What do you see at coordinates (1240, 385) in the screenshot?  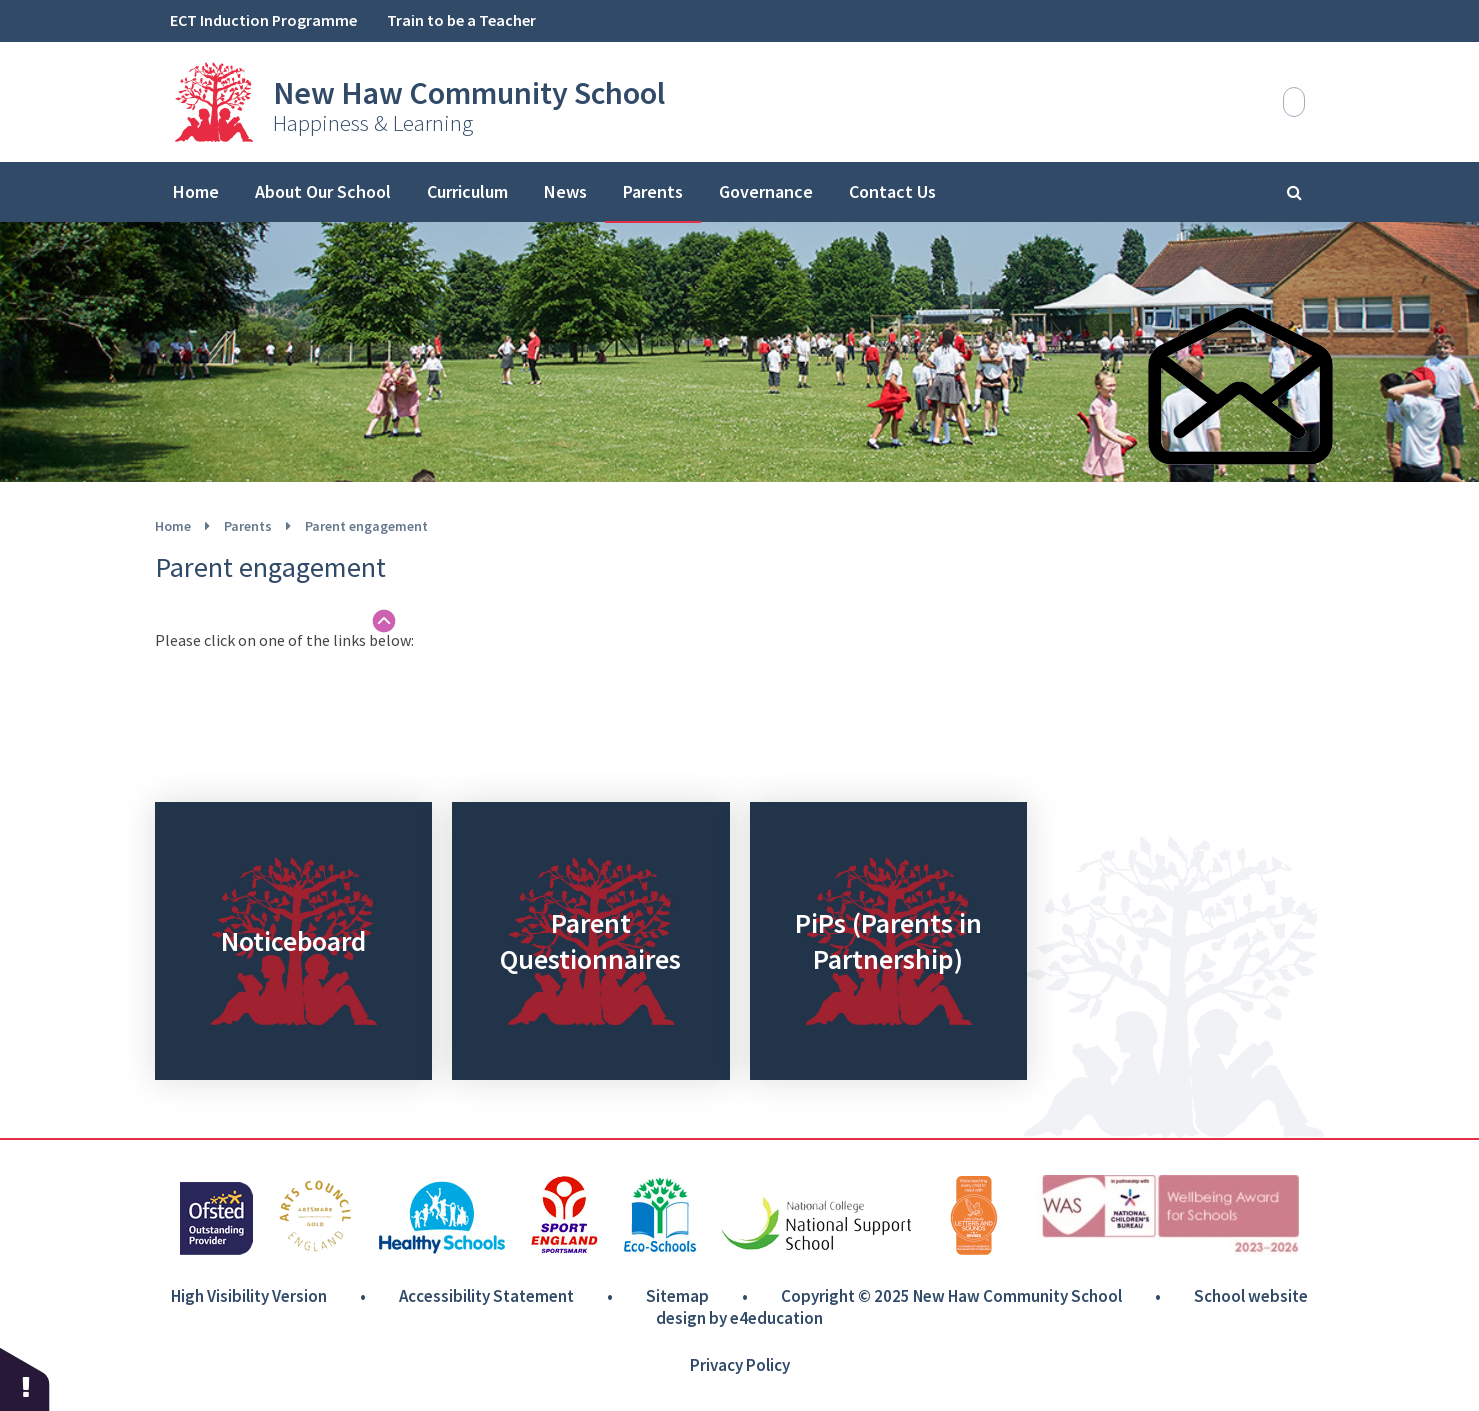 I see `view an opened or read email` at bounding box center [1240, 385].